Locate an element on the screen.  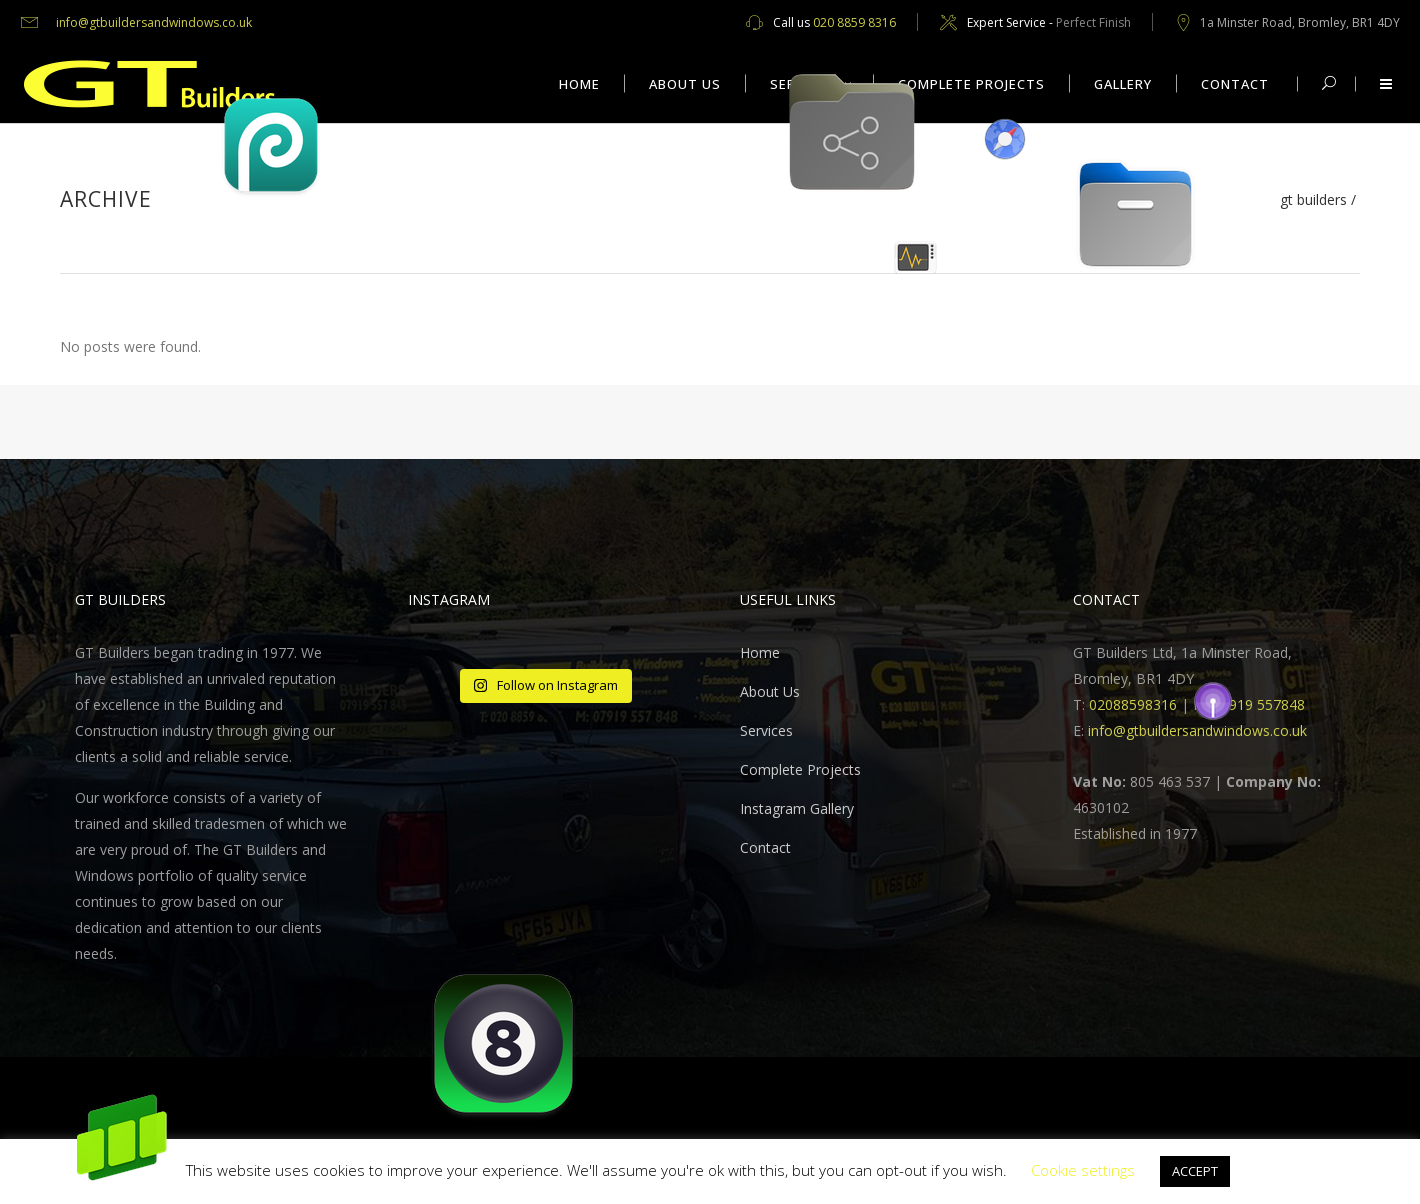
open xbox game bar is located at coordinates (122, 1137).